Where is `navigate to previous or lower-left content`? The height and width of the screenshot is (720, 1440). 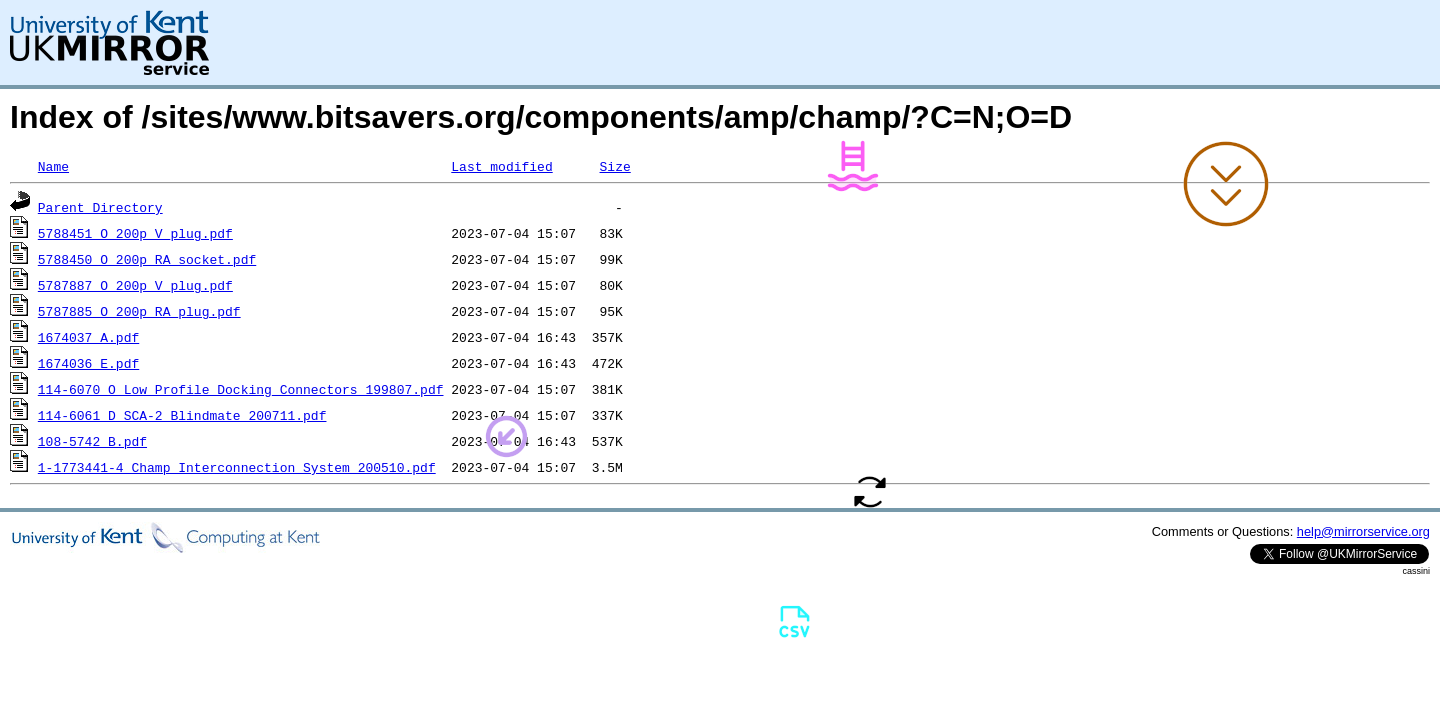 navigate to previous or lower-left content is located at coordinates (506, 436).